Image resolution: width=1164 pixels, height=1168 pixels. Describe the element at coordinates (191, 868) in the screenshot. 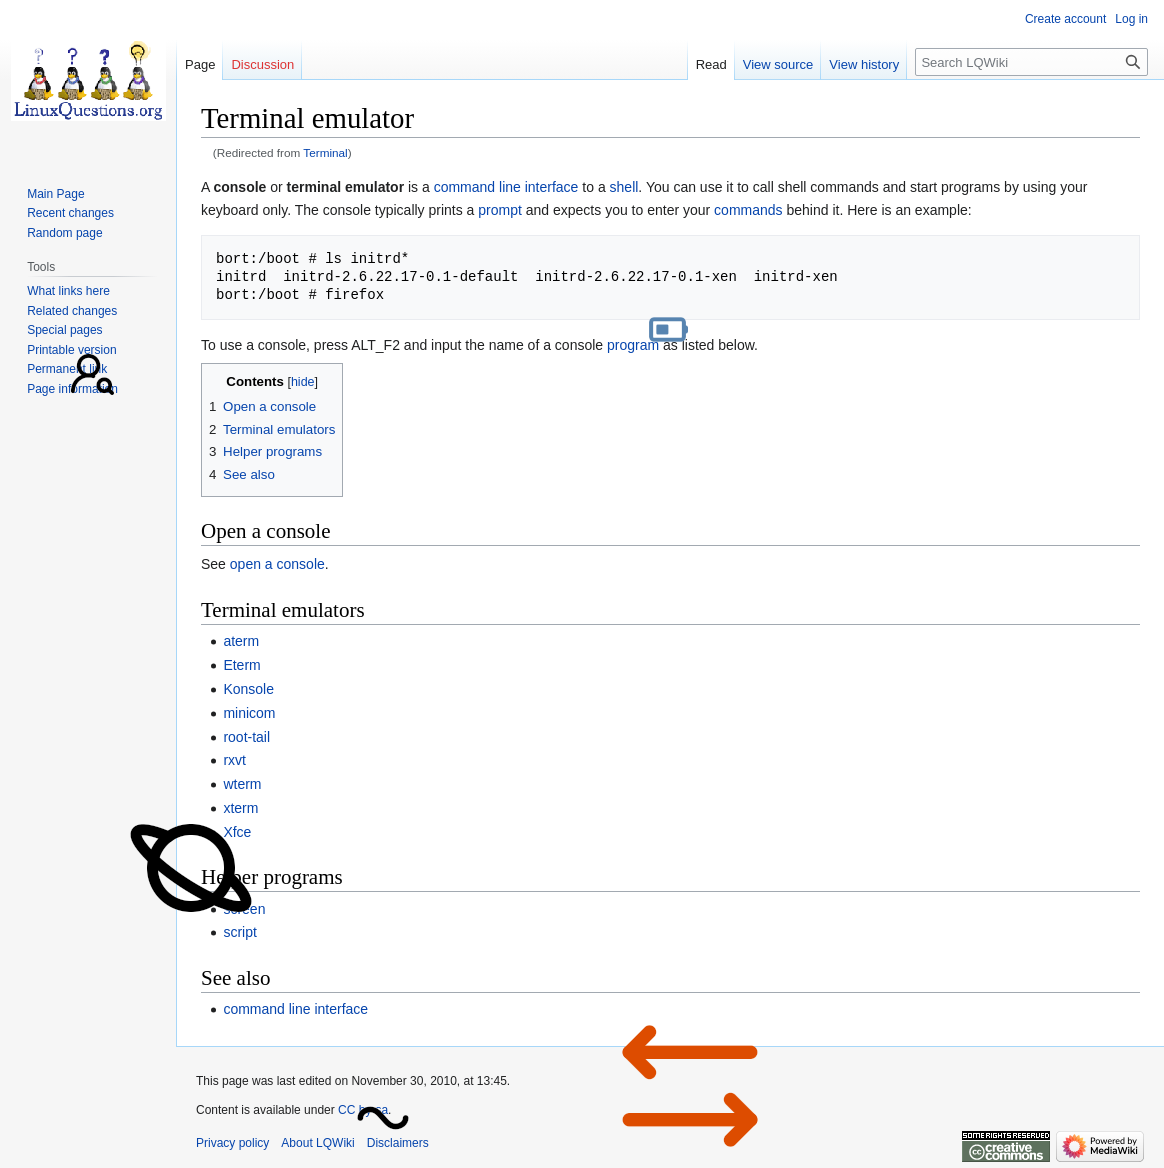

I see `explore global or worldwide content` at that location.